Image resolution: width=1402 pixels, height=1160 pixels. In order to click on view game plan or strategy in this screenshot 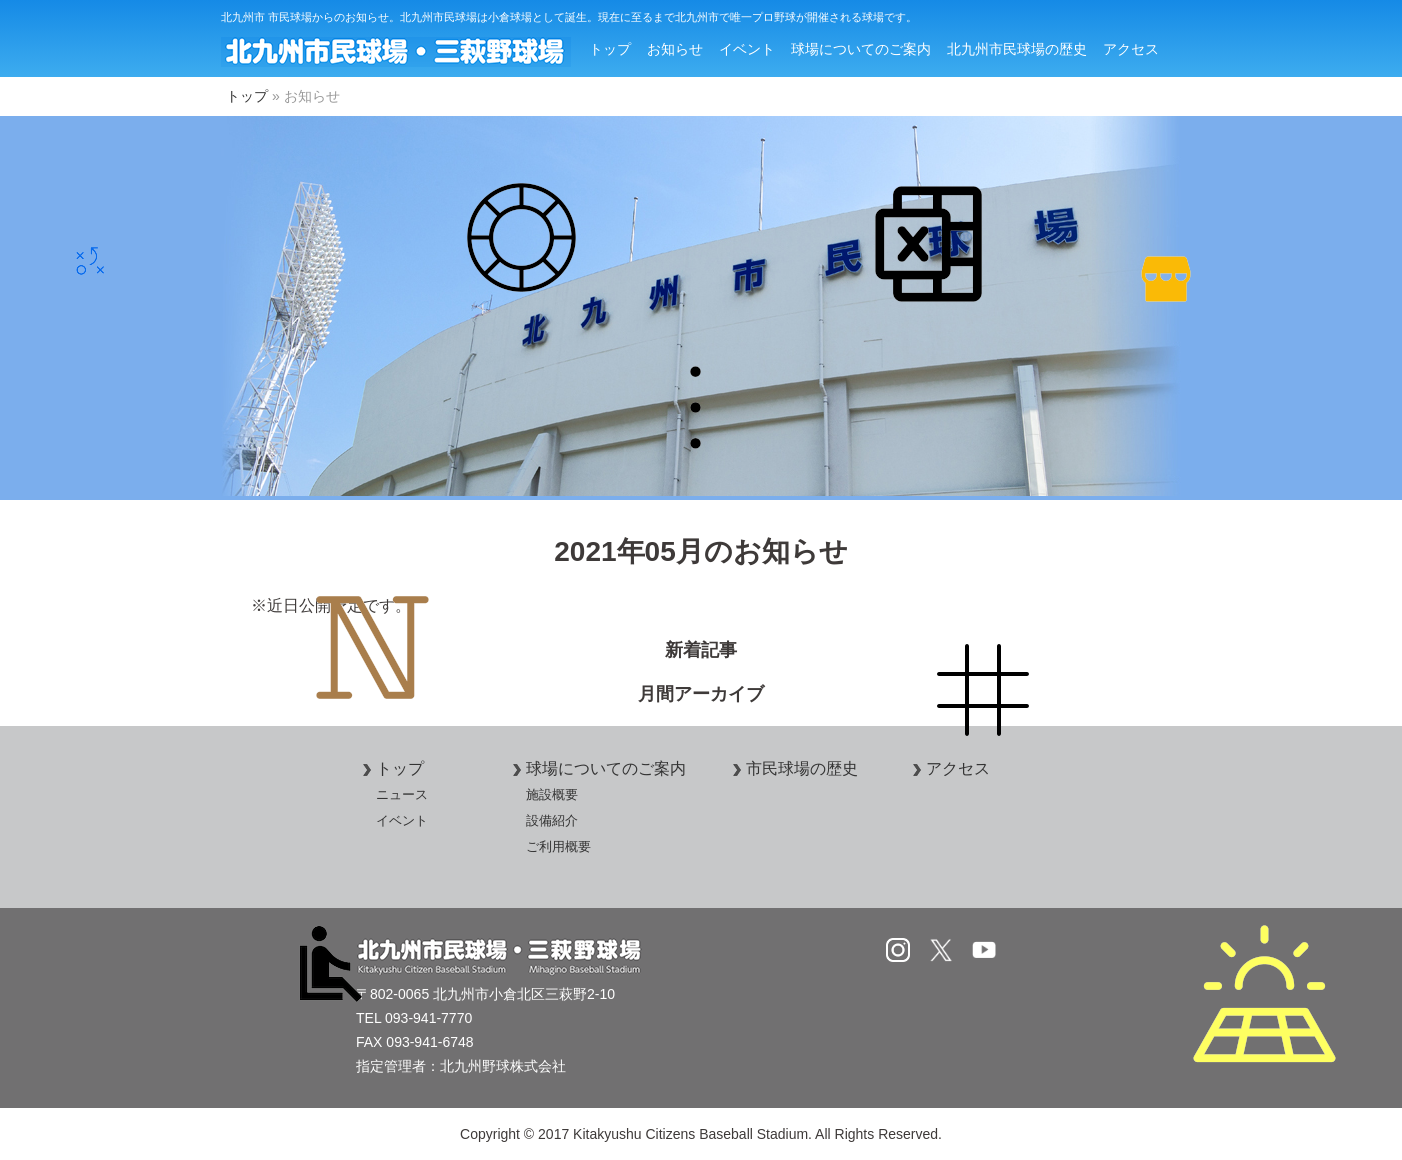, I will do `click(89, 261)`.